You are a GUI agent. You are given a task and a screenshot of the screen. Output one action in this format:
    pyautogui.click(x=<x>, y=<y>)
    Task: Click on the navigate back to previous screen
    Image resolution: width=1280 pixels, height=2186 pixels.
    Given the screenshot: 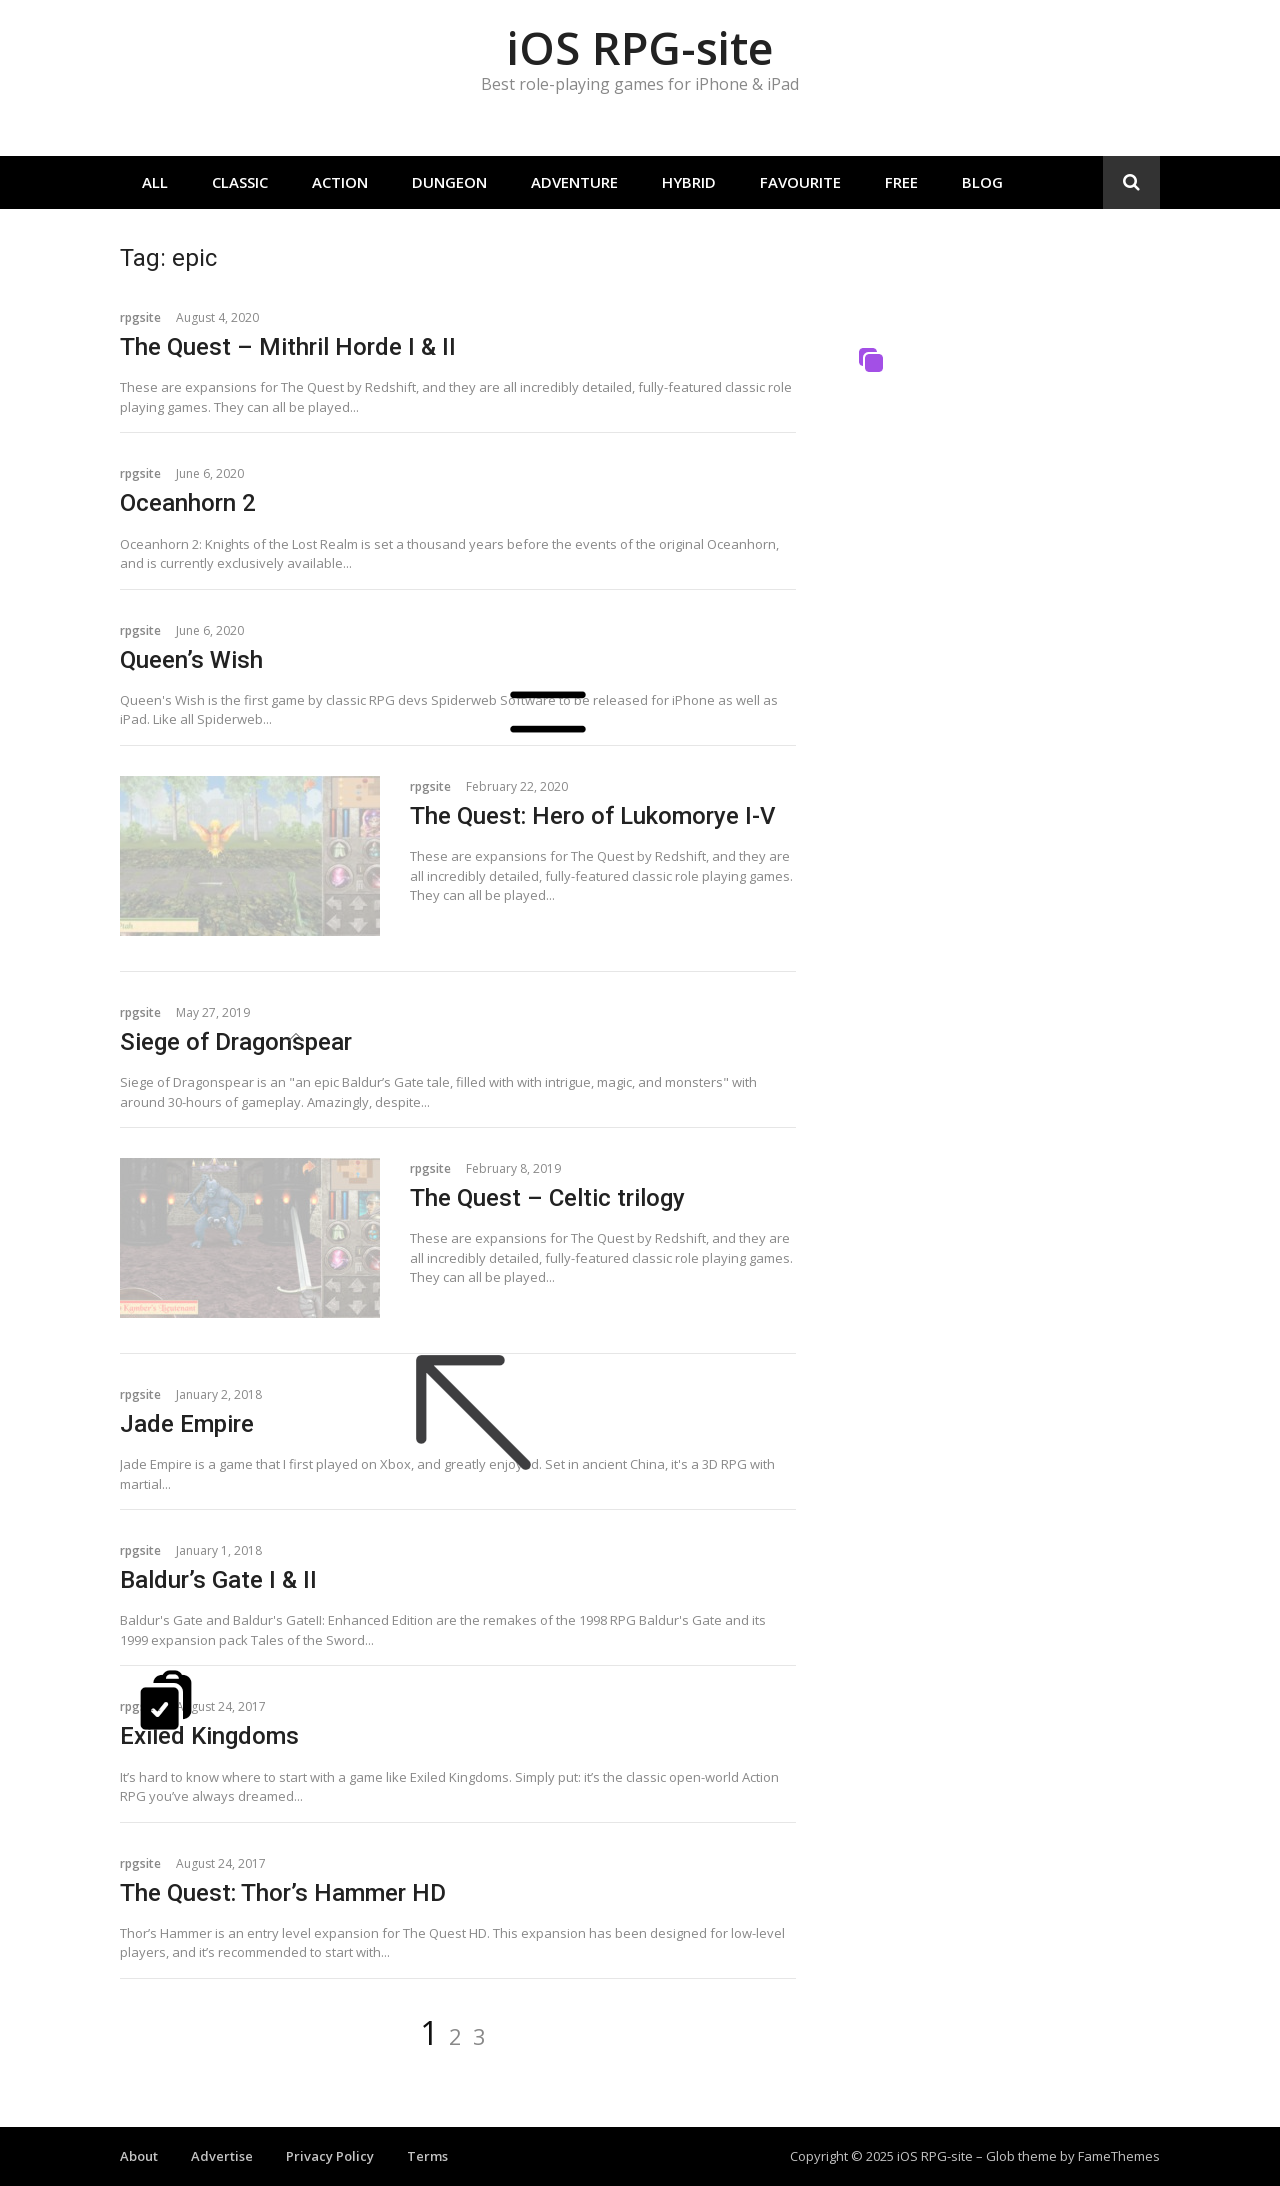 What is the action you would take?
    pyautogui.click(x=473, y=1412)
    